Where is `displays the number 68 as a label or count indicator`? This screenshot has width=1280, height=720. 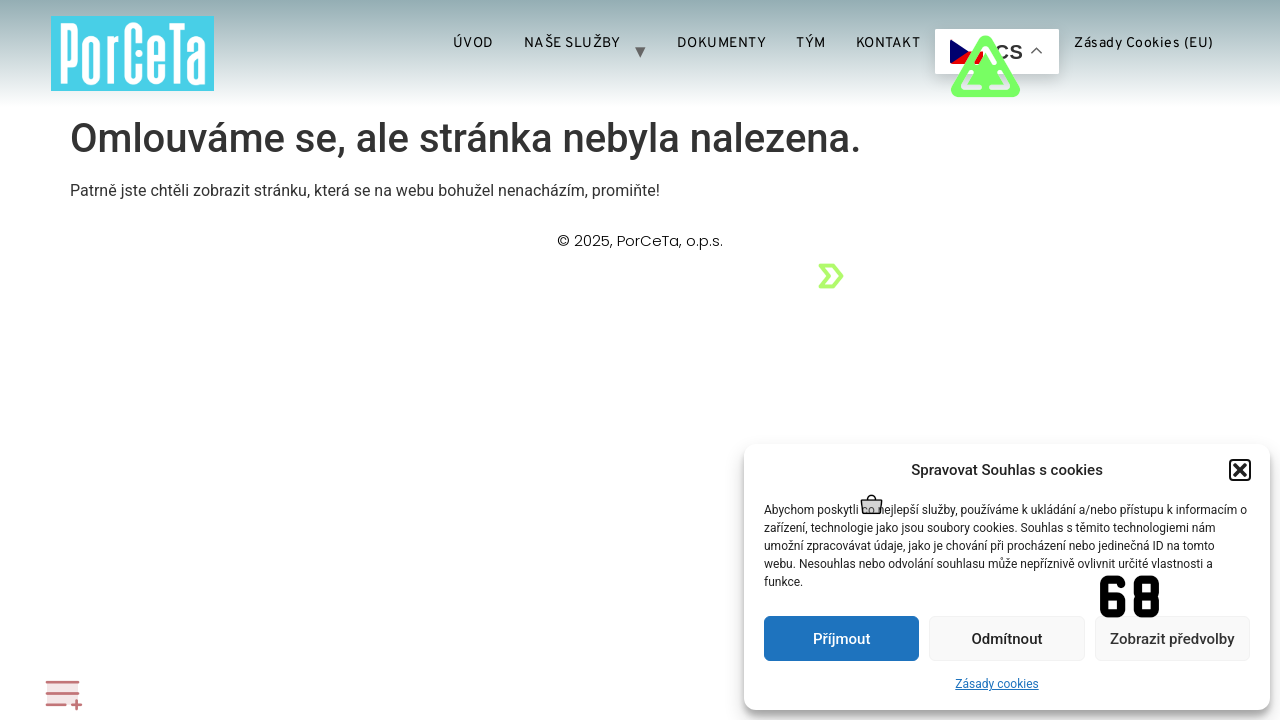 displays the number 68 as a label or count indicator is located at coordinates (1129, 596).